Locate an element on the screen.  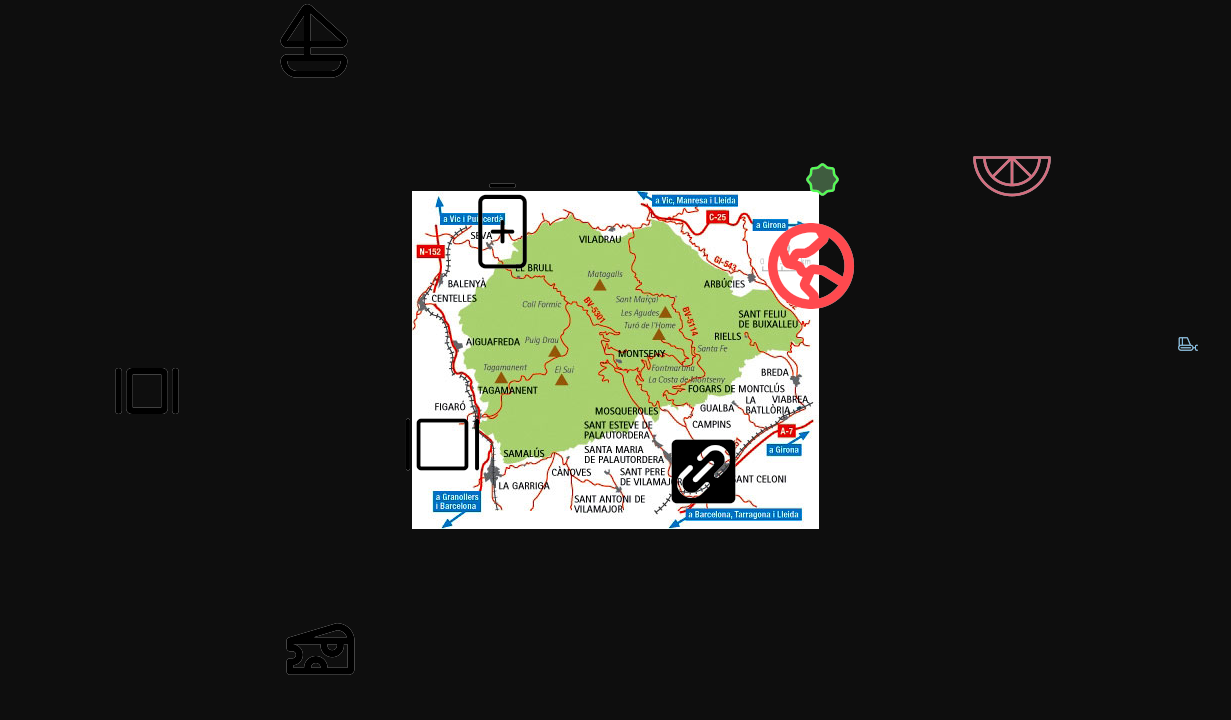
add a new battery or power source is located at coordinates (502, 227).